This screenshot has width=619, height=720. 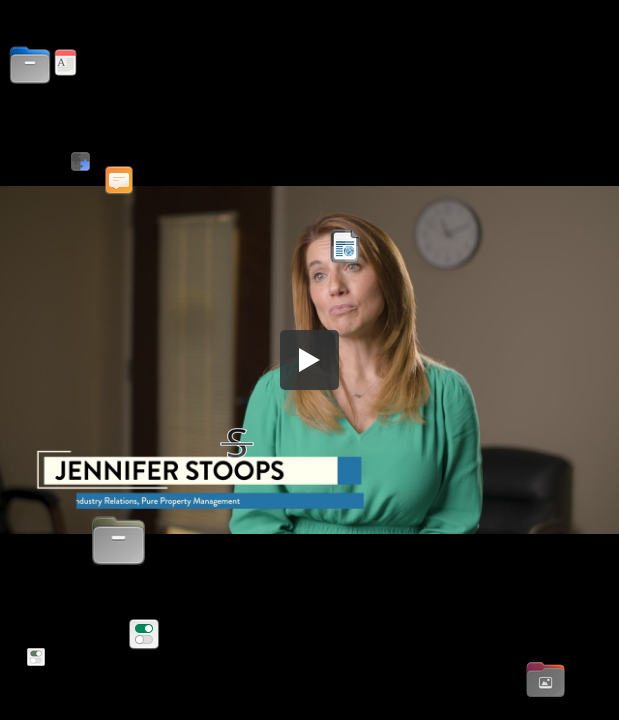 I want to click on libreoffice web template file type, so click(x=345, y=246).